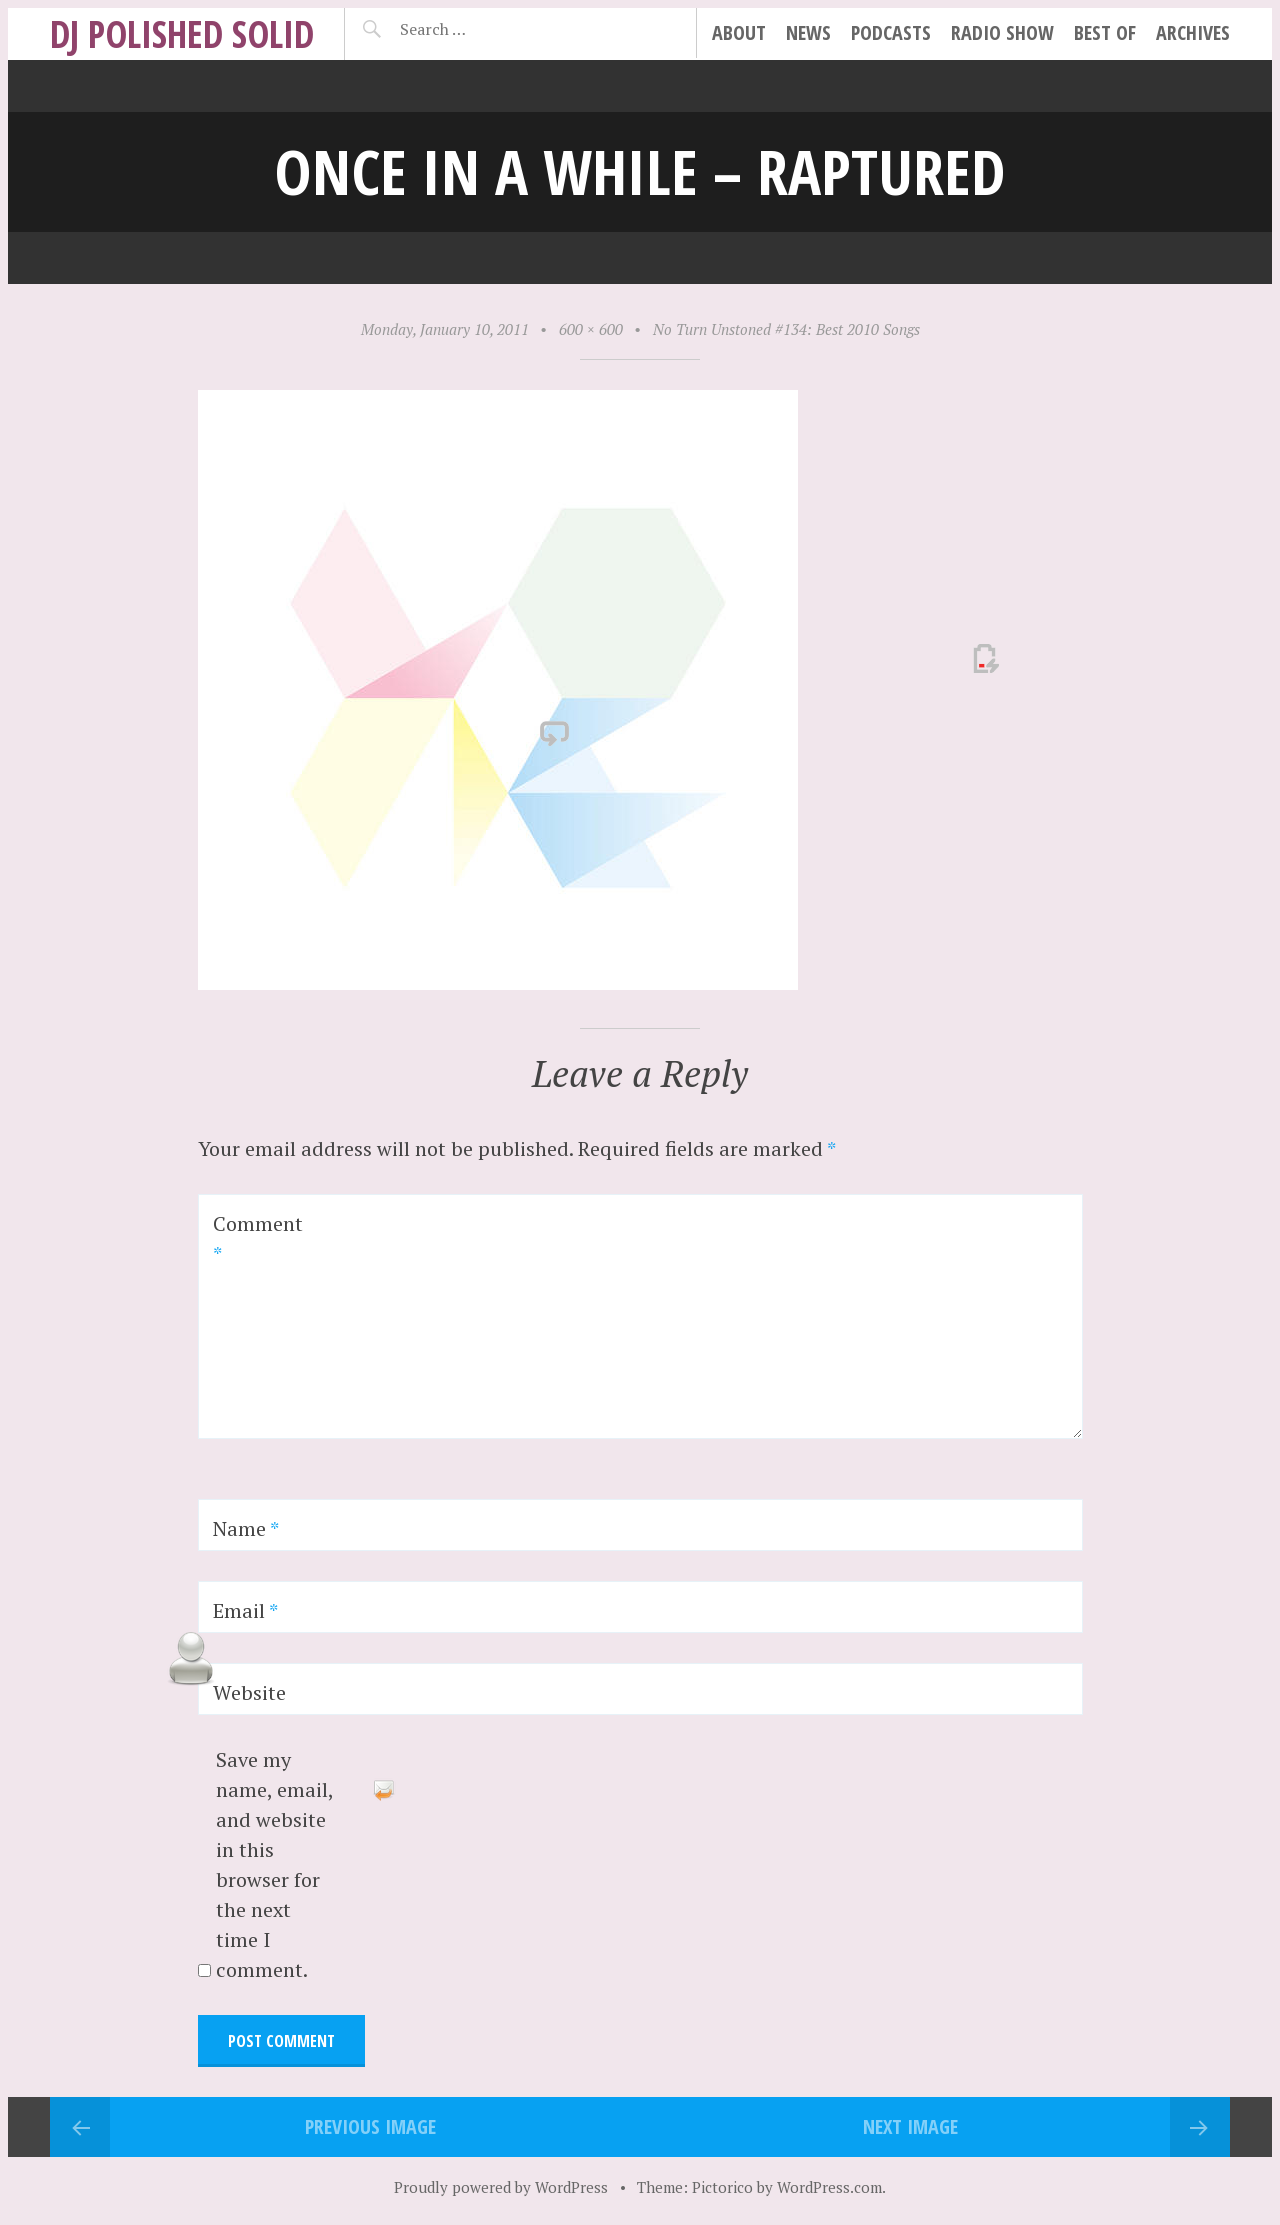  I want to click on enable playlist repeat mode, so click(554, 731).